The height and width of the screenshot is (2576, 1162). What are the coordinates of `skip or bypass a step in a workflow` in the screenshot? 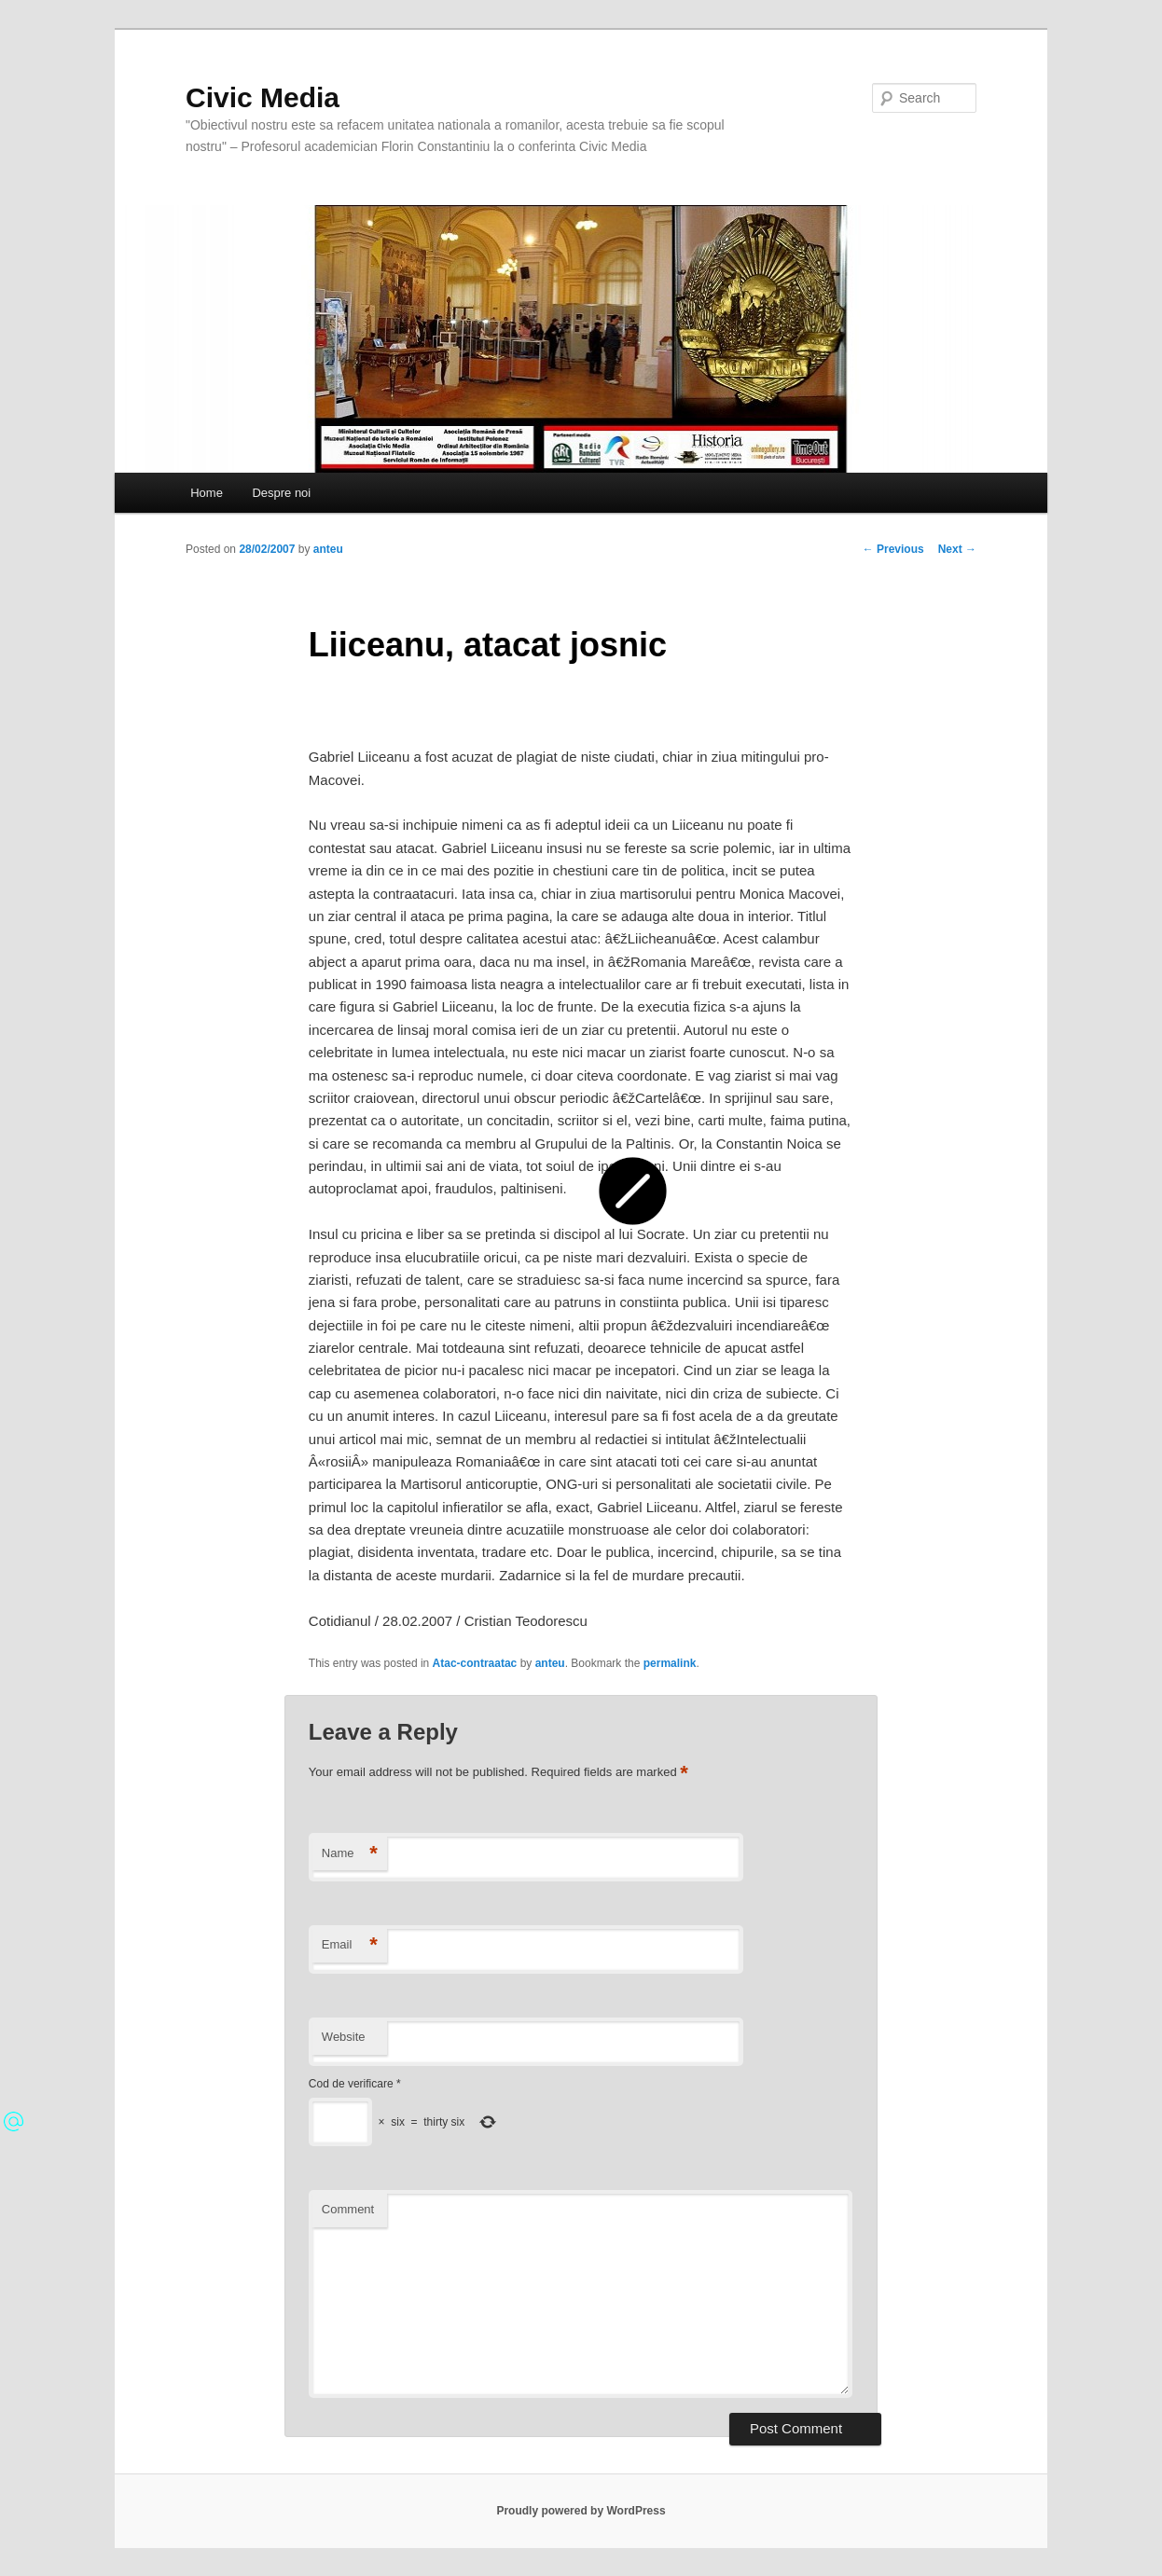 It's located at (632, 1191).